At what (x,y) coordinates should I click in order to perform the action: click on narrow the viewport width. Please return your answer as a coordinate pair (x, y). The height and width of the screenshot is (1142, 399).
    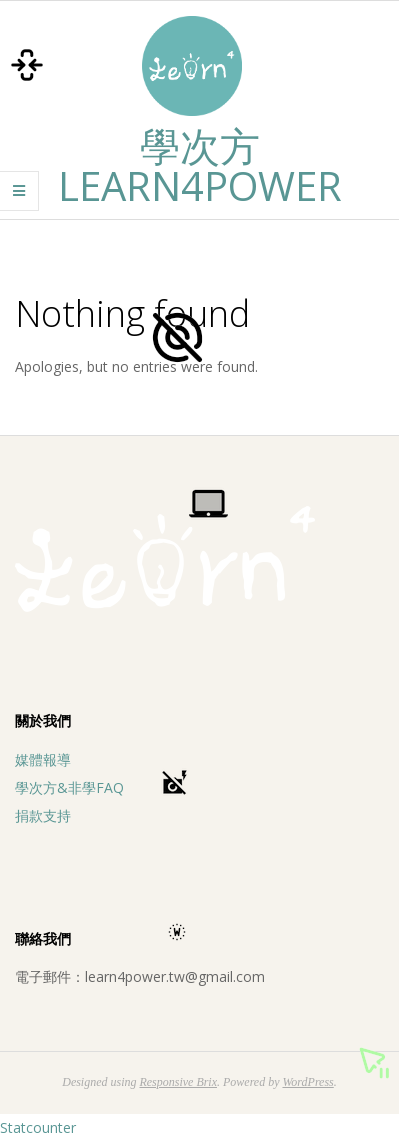
    Looking at the image, I should click on (27, 65).